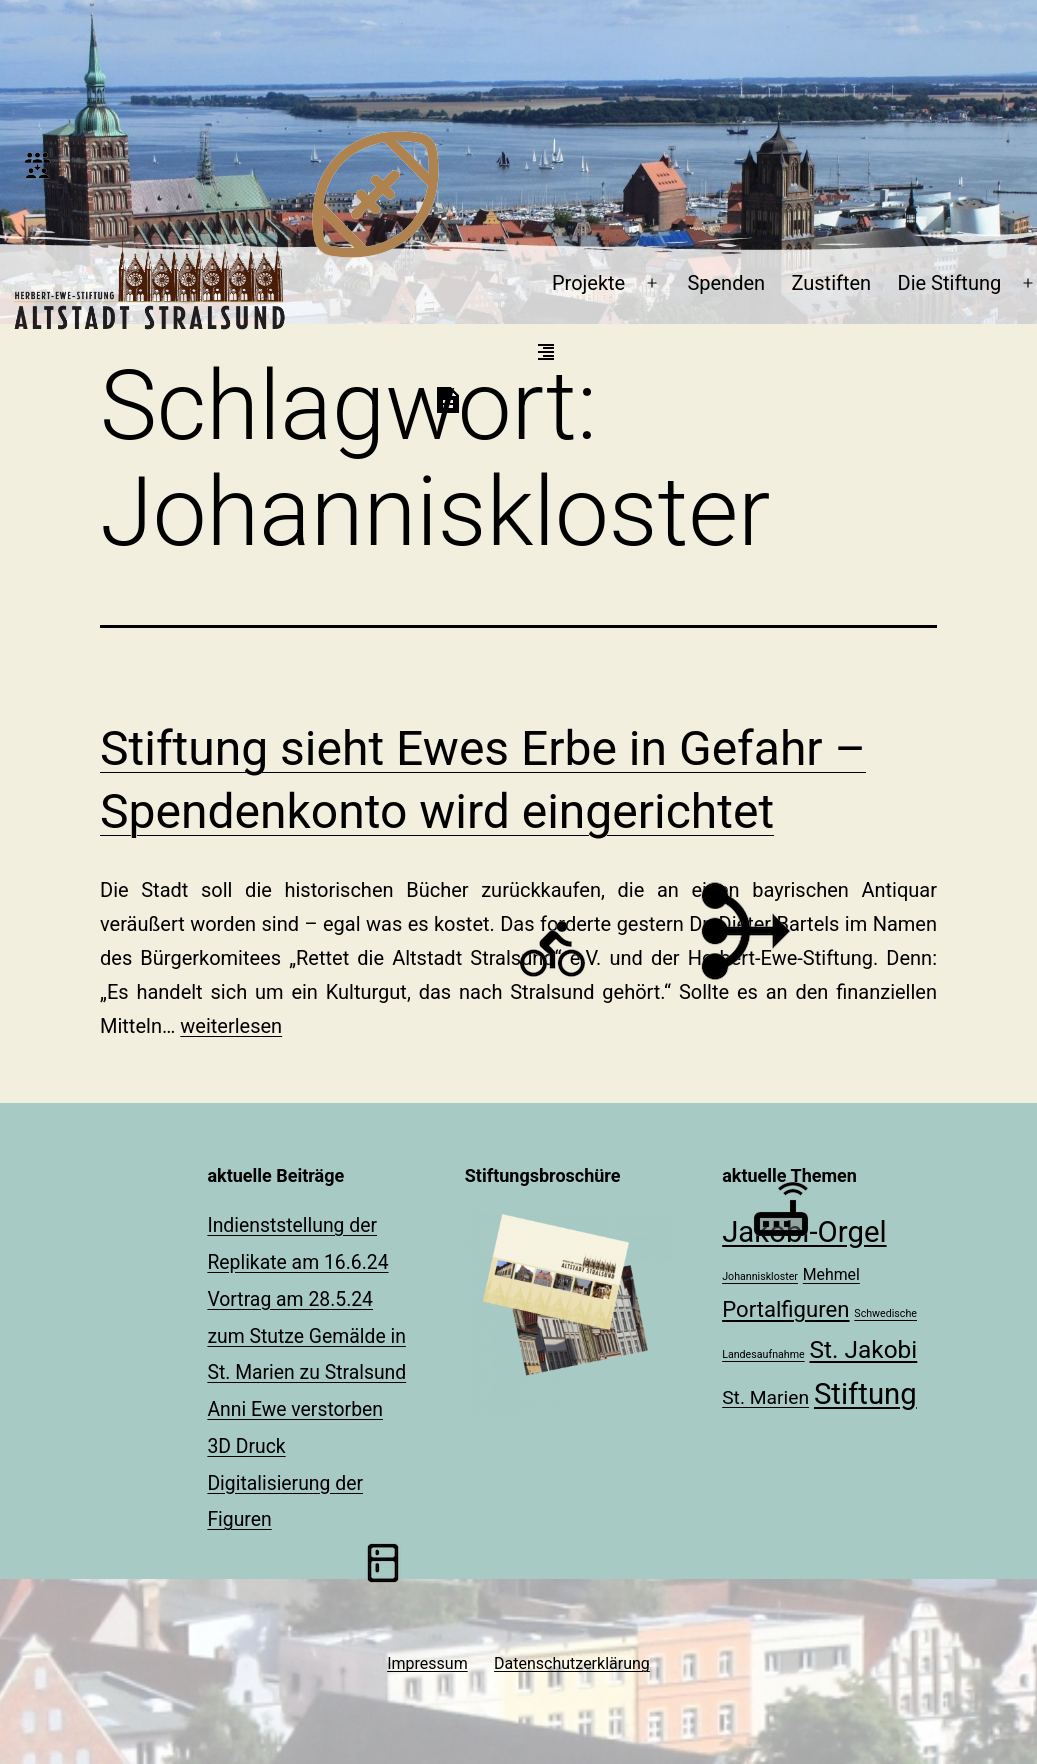  I want to click on align text to the right, so click(546, 352).